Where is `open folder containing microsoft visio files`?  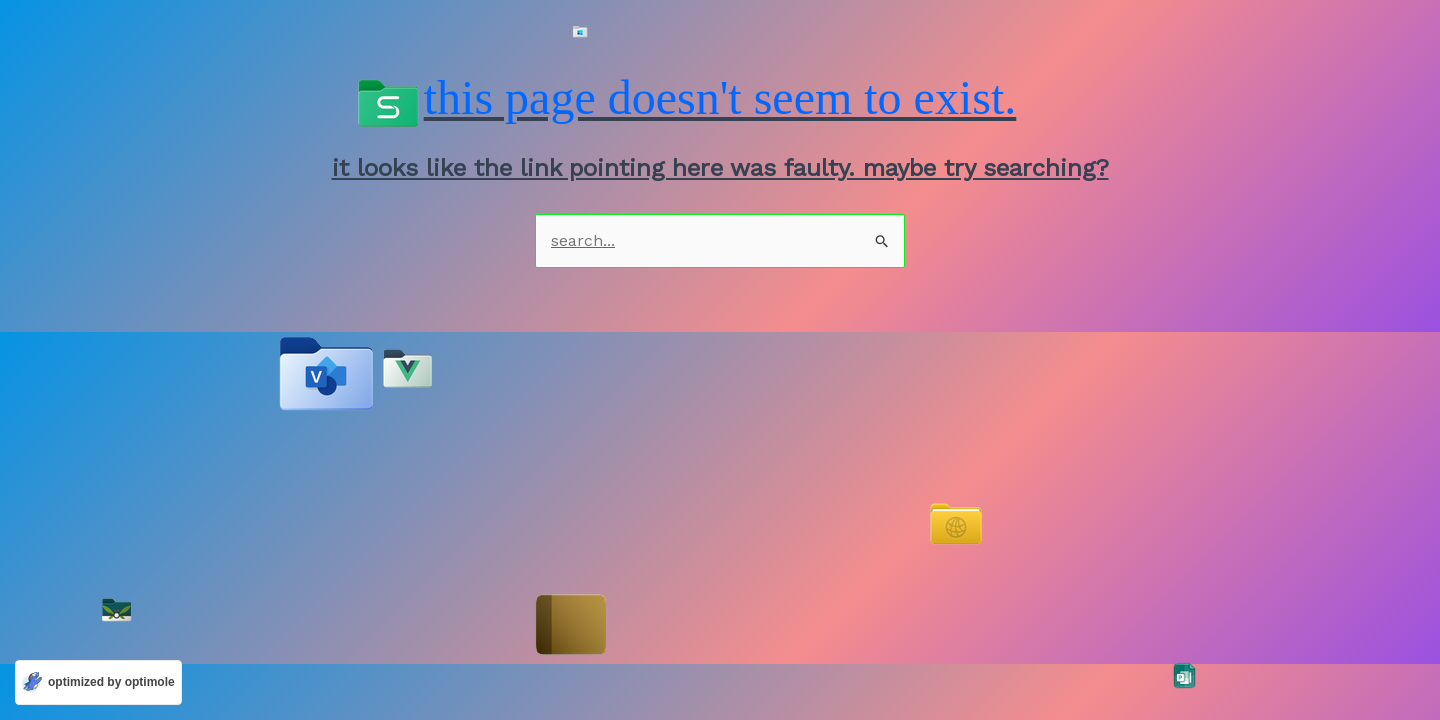 open folder containing microsoft visio files is located at coordinates (326, 376).